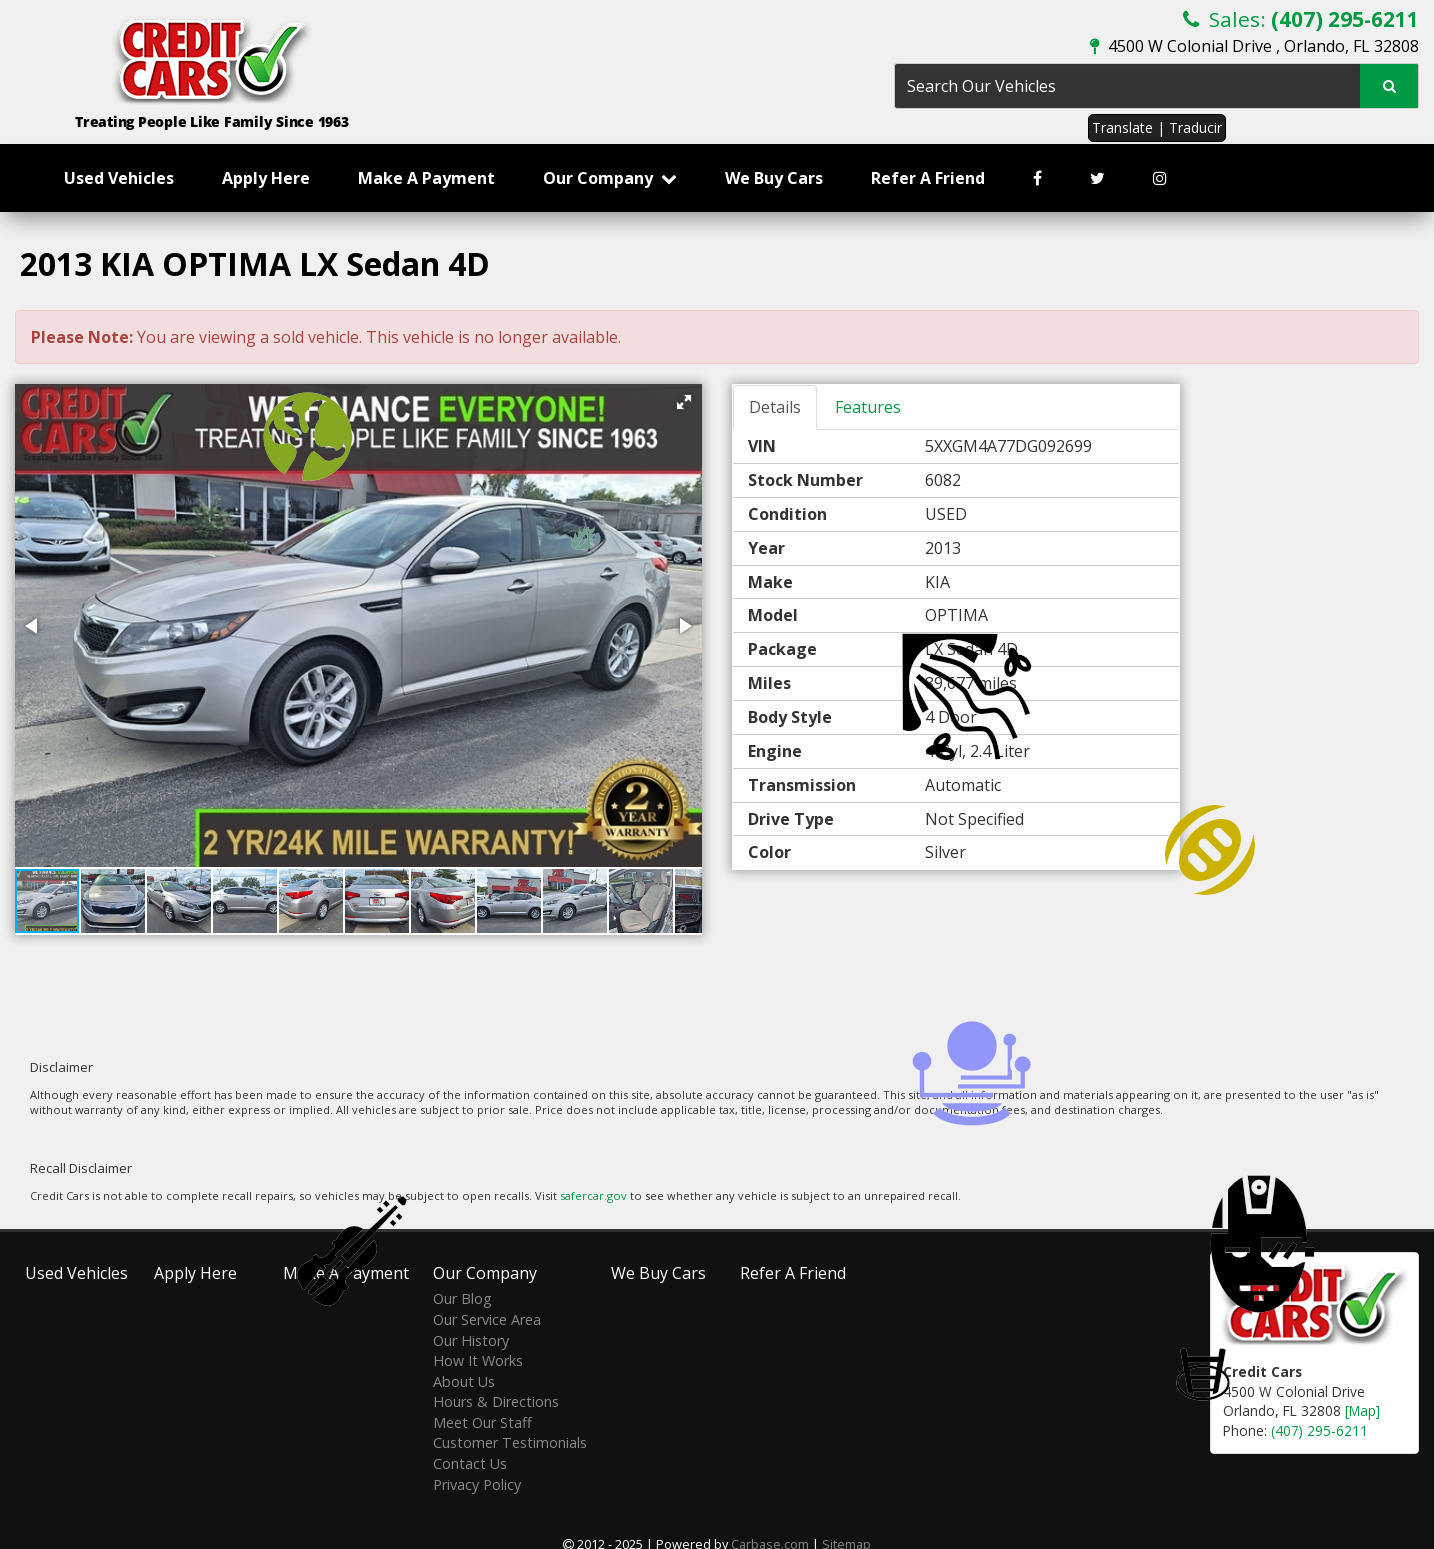  What do you see at coordinates (1203, 1374) in the screenshot?
I see `access underground level or basement area` at bounding box center [1203, 1374].